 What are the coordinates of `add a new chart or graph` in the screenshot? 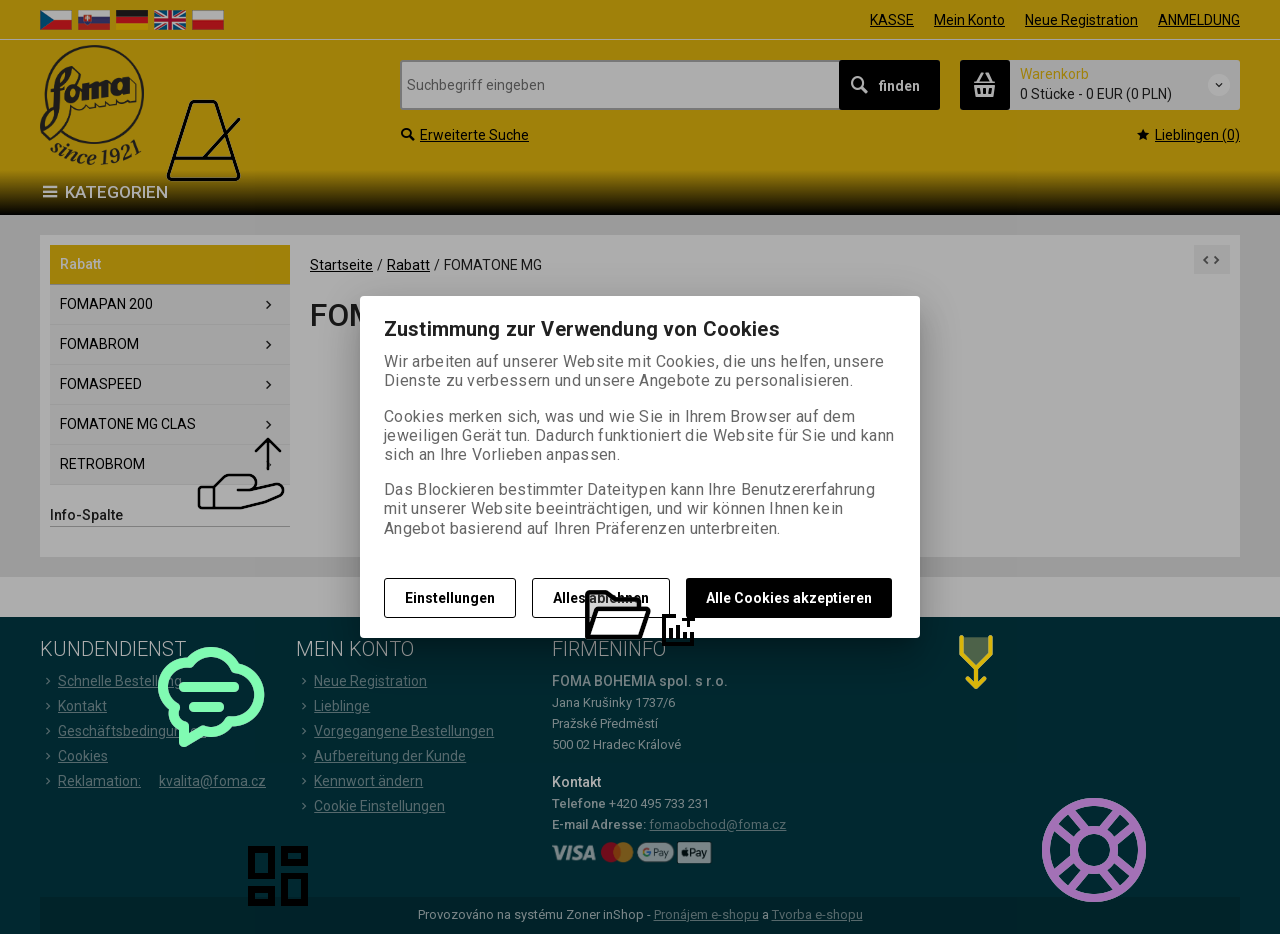 It's located at (678, 630).